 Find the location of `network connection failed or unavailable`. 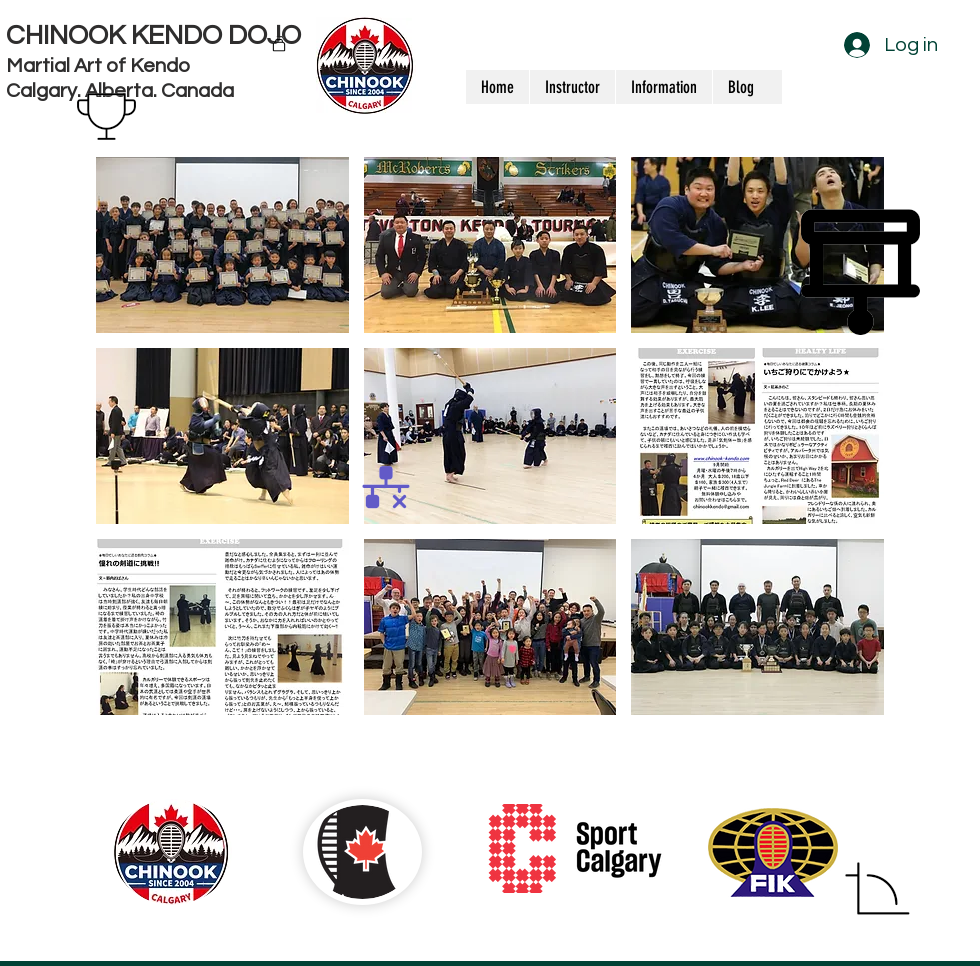

network connection failed or unavailable is located at coordinates (386, 488).